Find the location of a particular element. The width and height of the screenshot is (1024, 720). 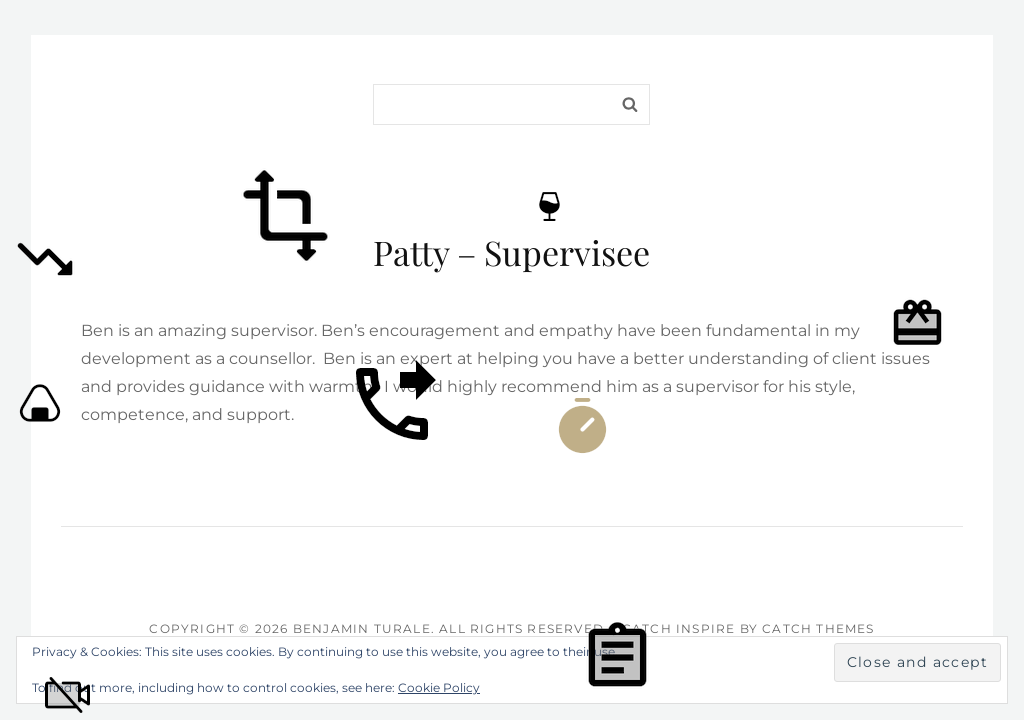

food or restaurant category indicator is located at coordinates (40, 403).